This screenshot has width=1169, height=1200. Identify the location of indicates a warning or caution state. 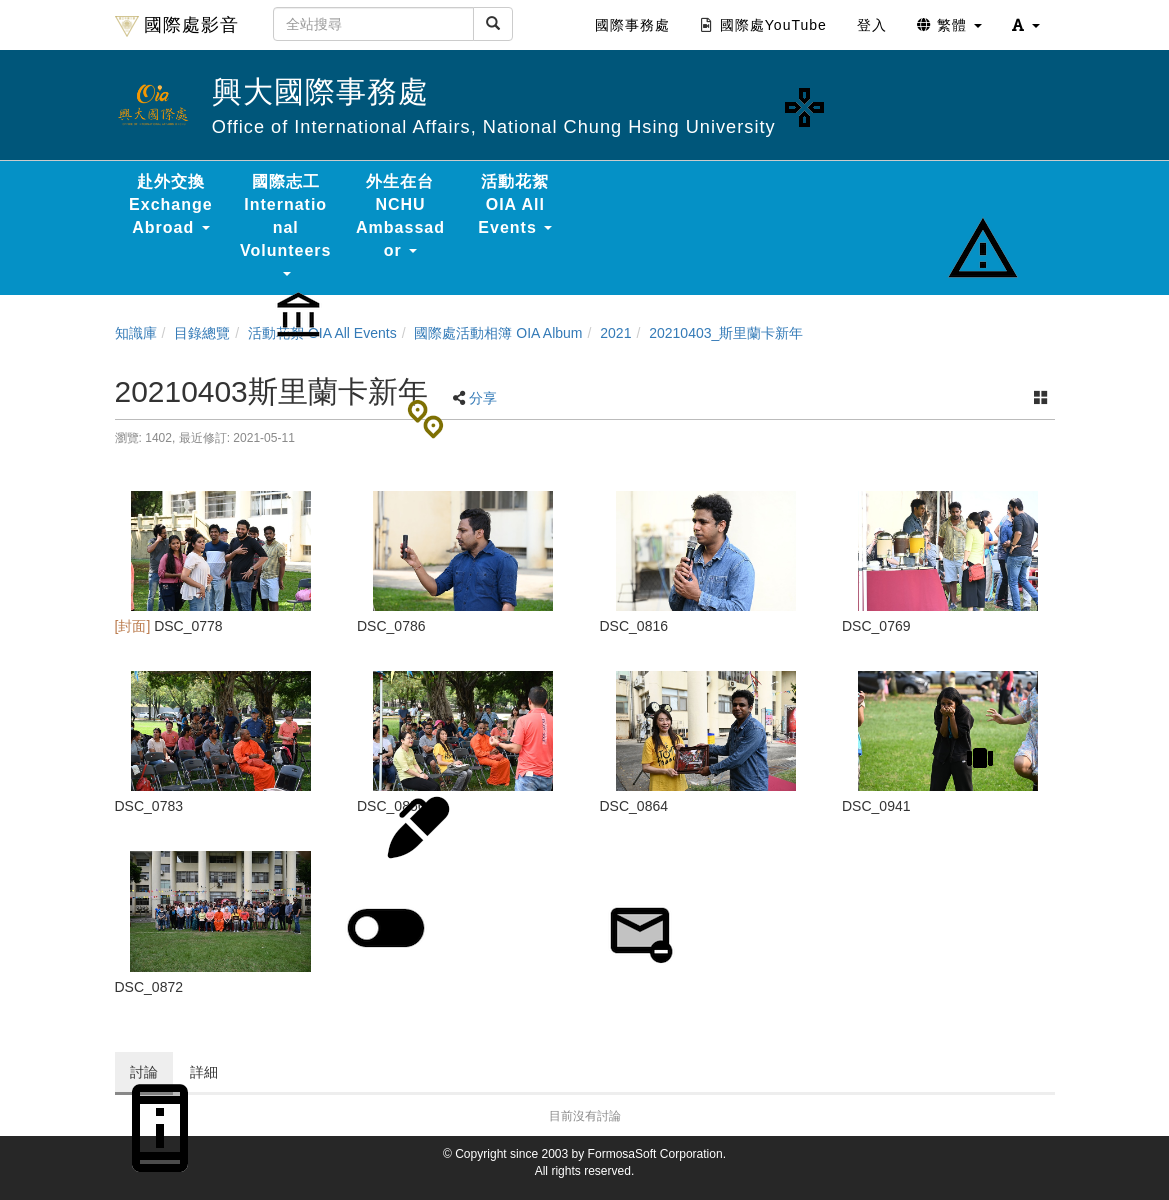
(983, 249).